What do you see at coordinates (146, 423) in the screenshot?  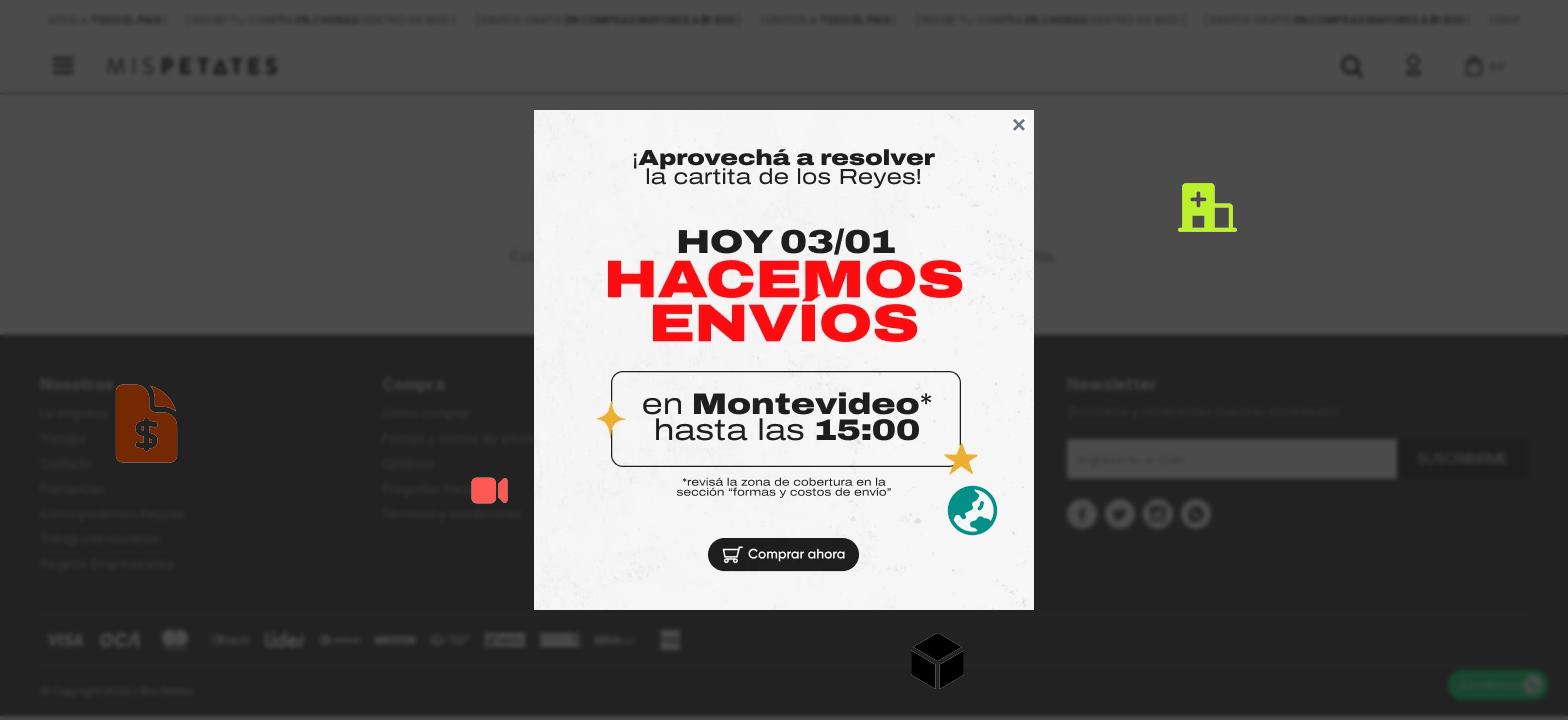 I see `view financial document or invoice` at bounding box center [146, 423].